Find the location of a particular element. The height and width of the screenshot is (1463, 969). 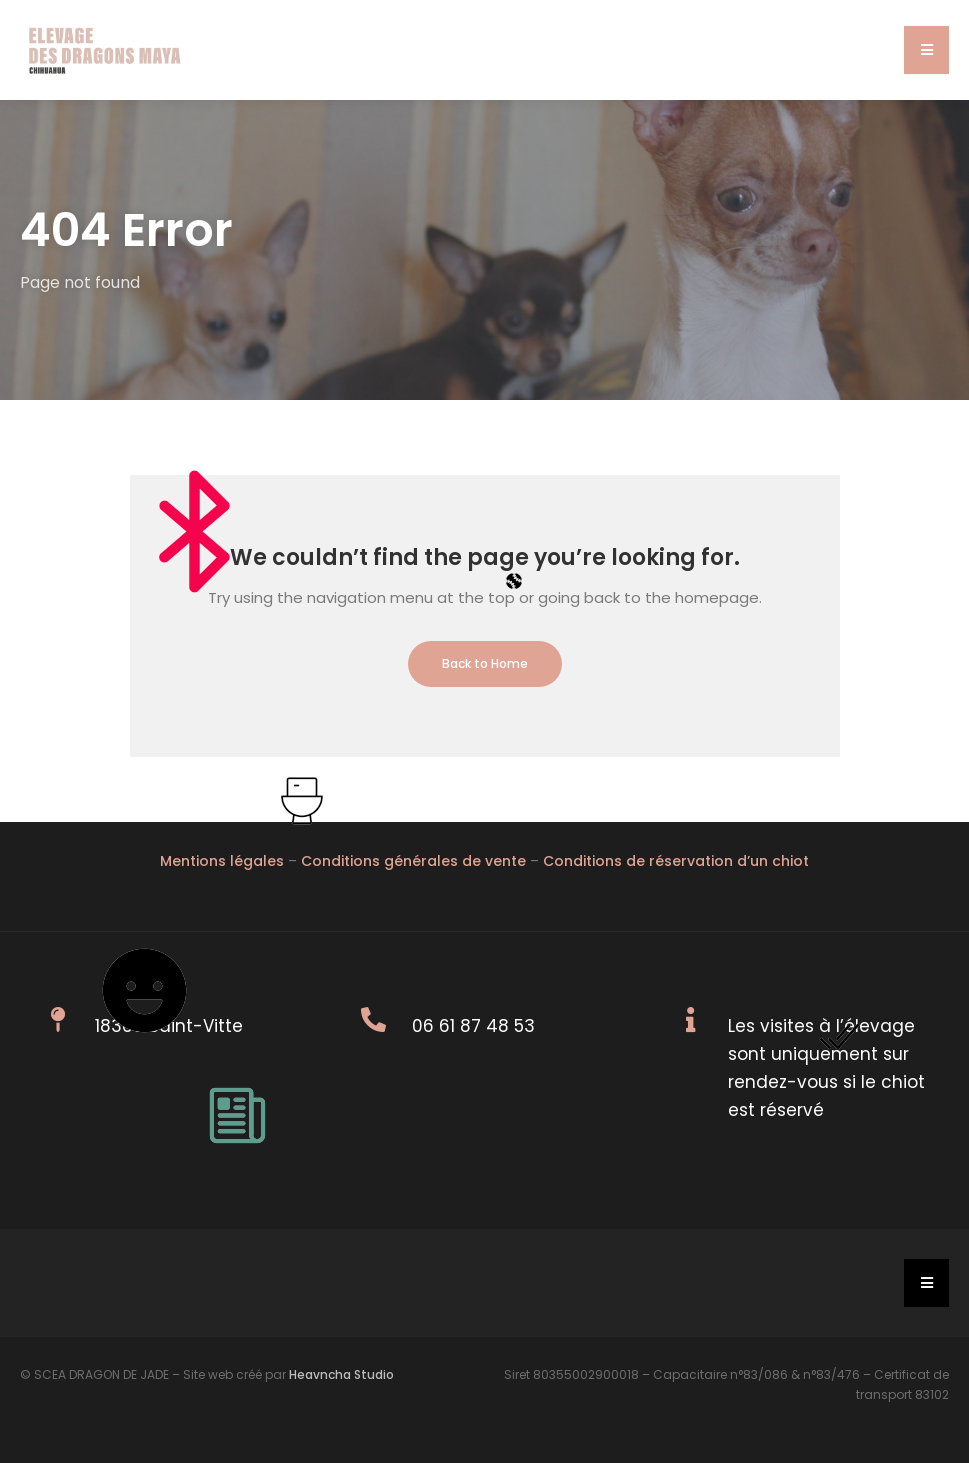

toggle bluetooth connectivity on or off is located at coordinates (194, 531).